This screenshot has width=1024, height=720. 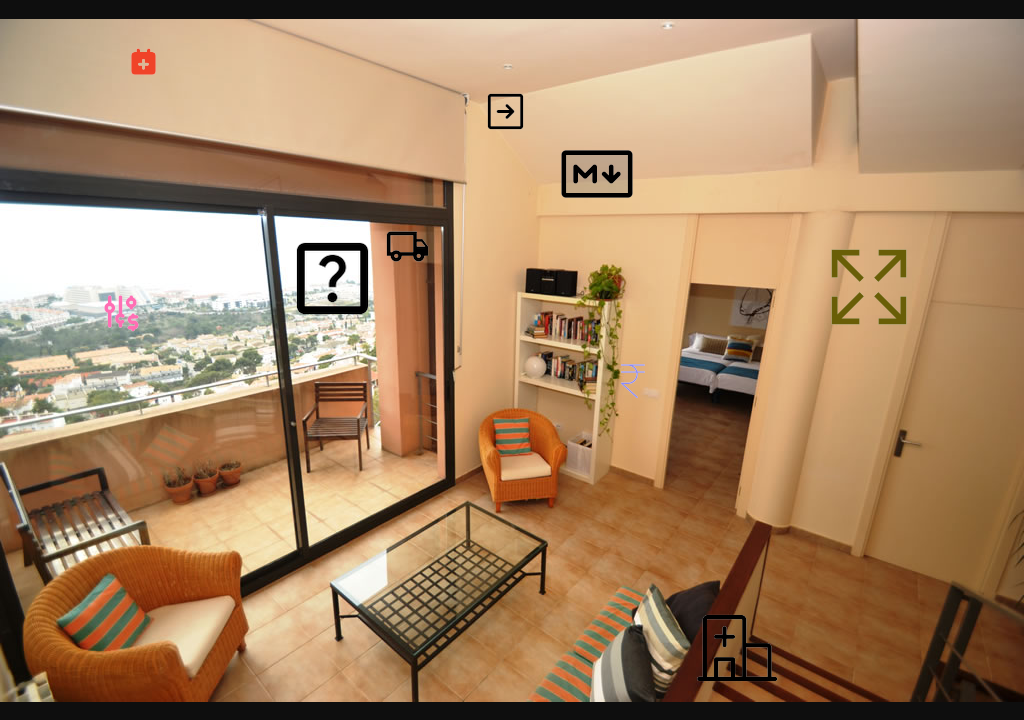 What do you see at coordinates (120, 311) in the screenshot?
I see `adjust pricing or cost settings` at bounding box center [120, 311].